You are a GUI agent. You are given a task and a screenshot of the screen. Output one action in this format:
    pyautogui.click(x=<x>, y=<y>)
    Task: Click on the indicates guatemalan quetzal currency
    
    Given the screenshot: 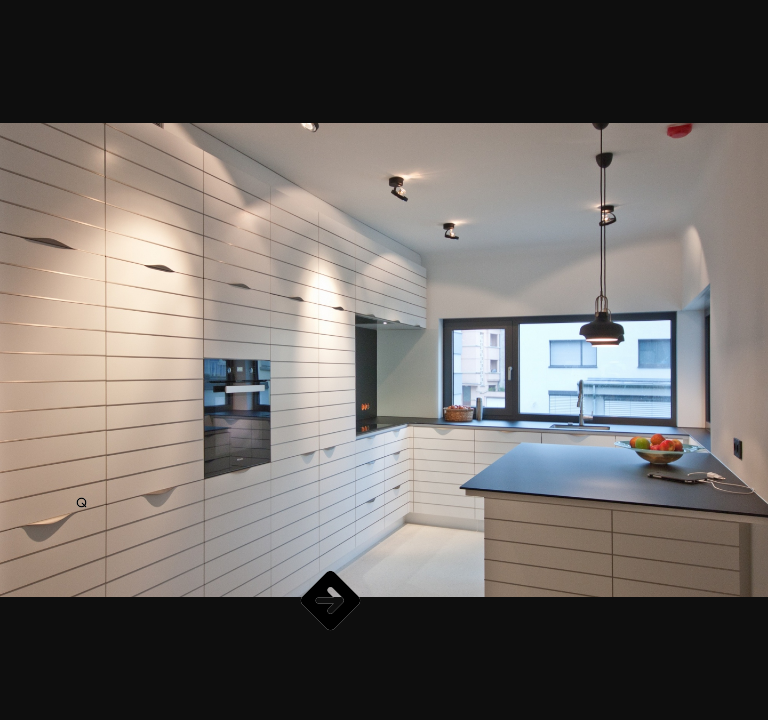 What is the action you would take?
    pyautogui.click(x=81, y=502)
    